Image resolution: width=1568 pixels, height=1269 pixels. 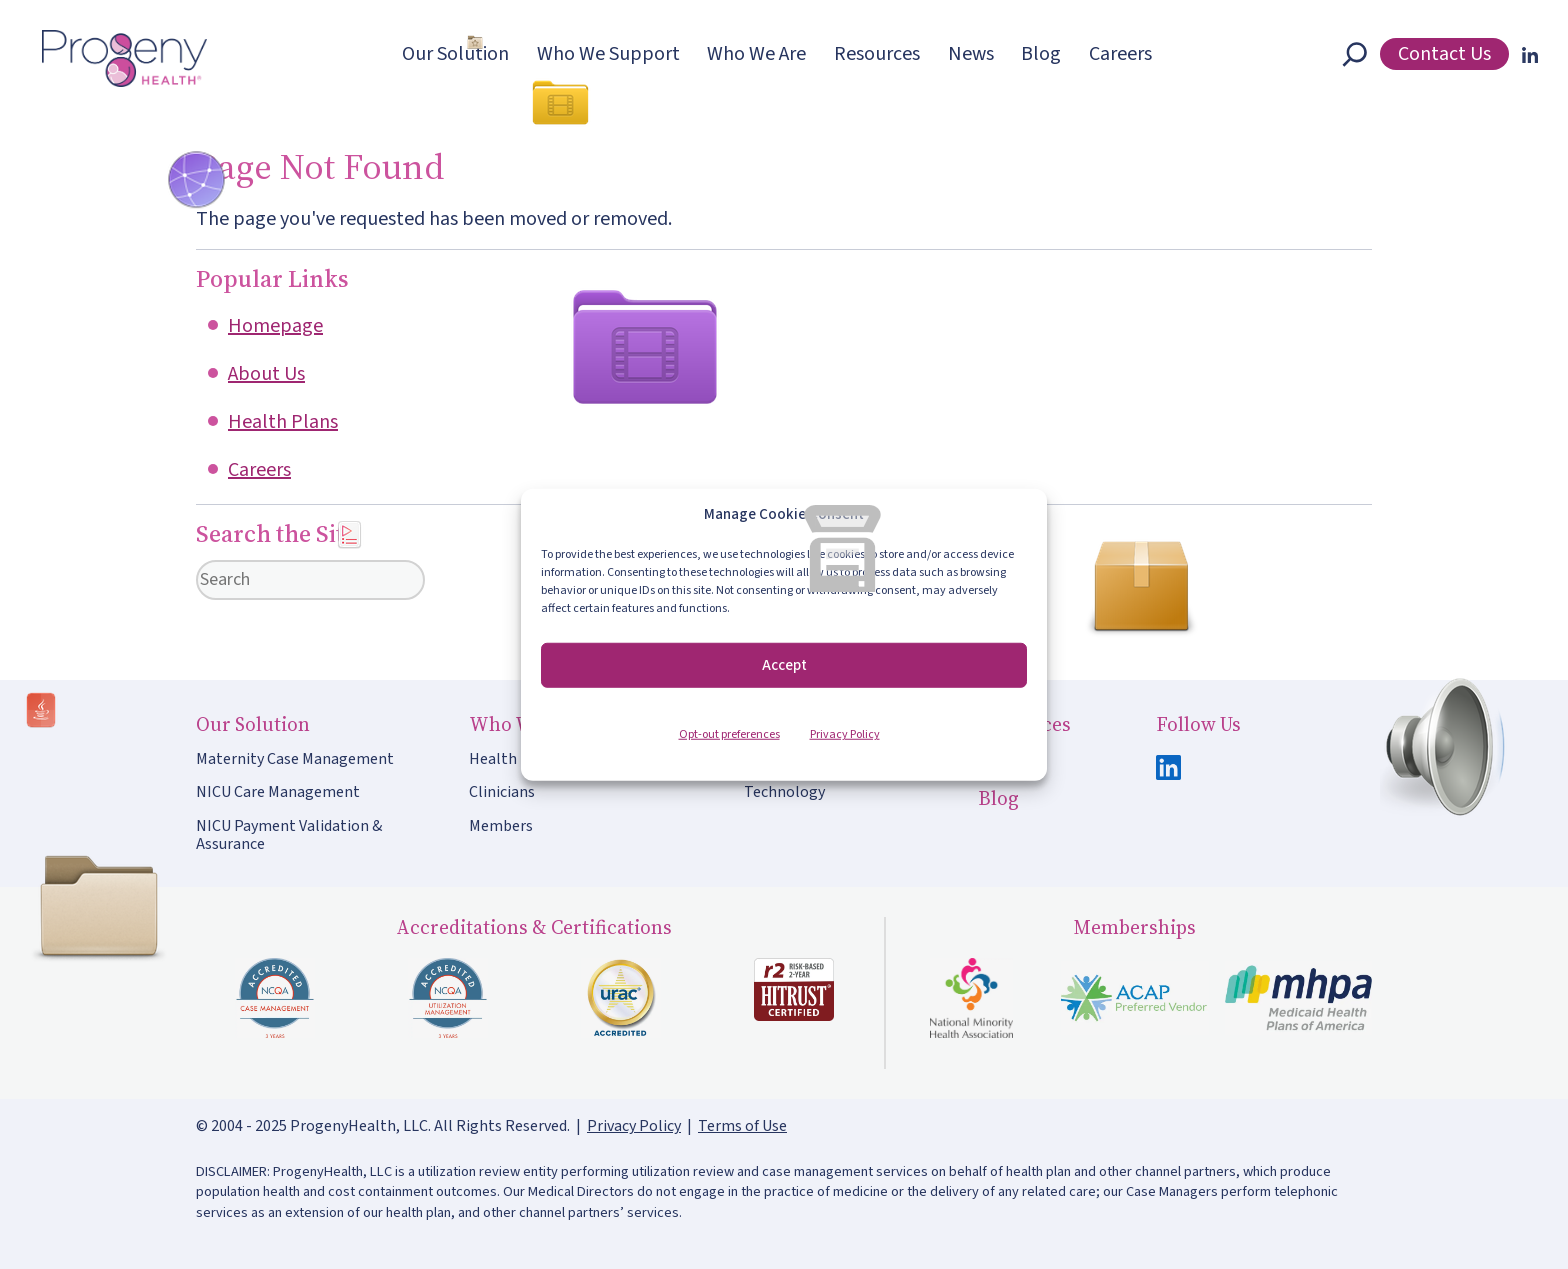 What do you see at coordinates (1455, 747) in the screenshot?
I see `indicates audio is set to low volume` at bounding box center [1455, 747].